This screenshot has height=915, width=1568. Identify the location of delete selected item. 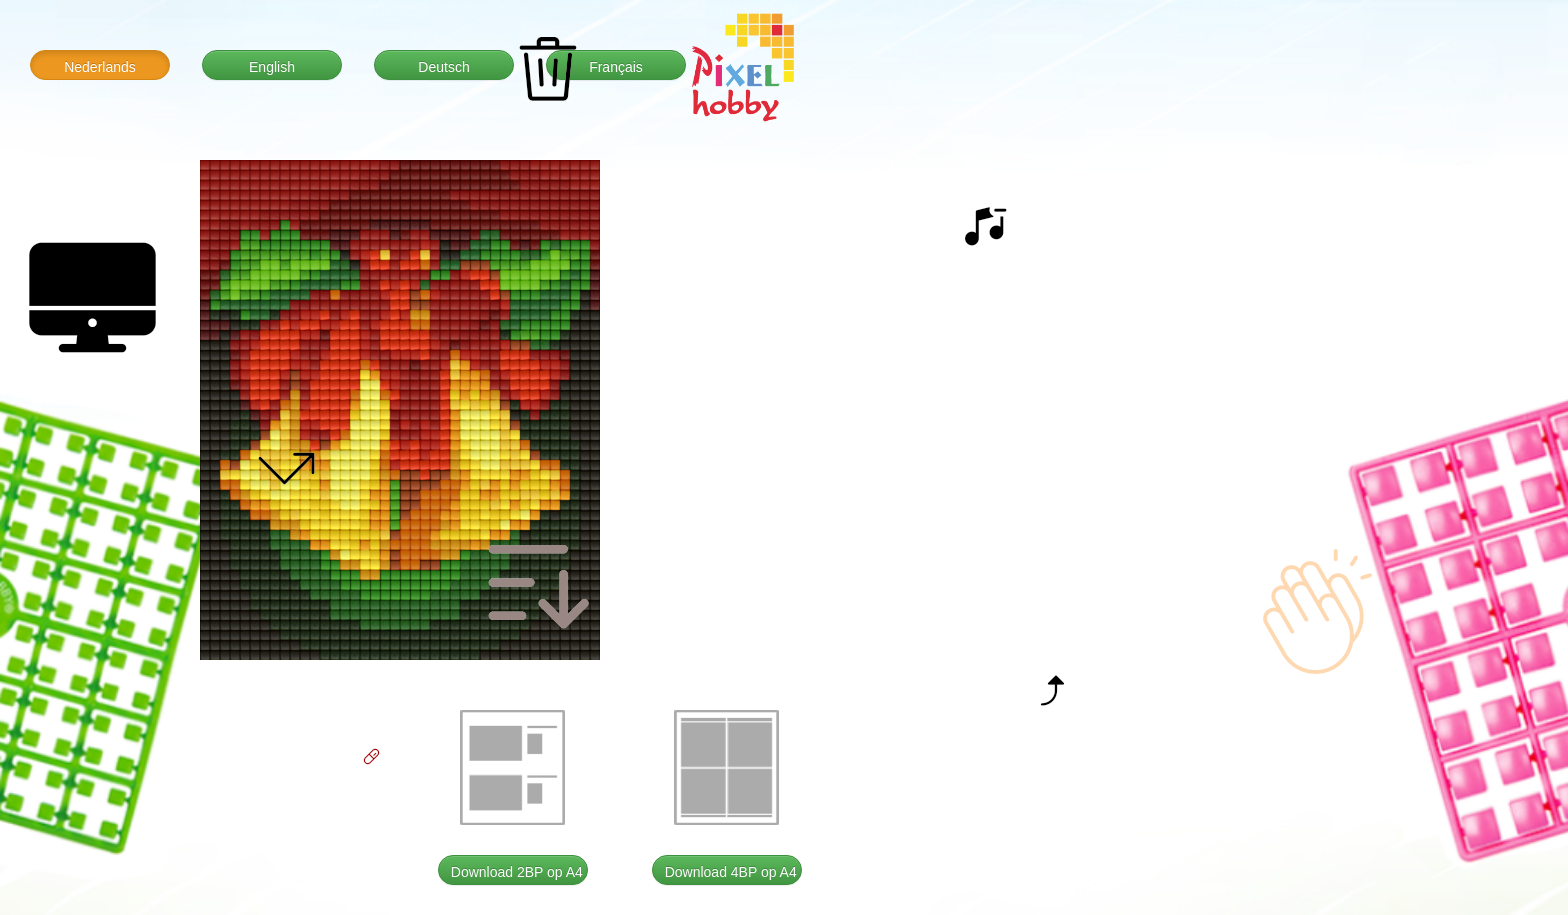
(548, 71).